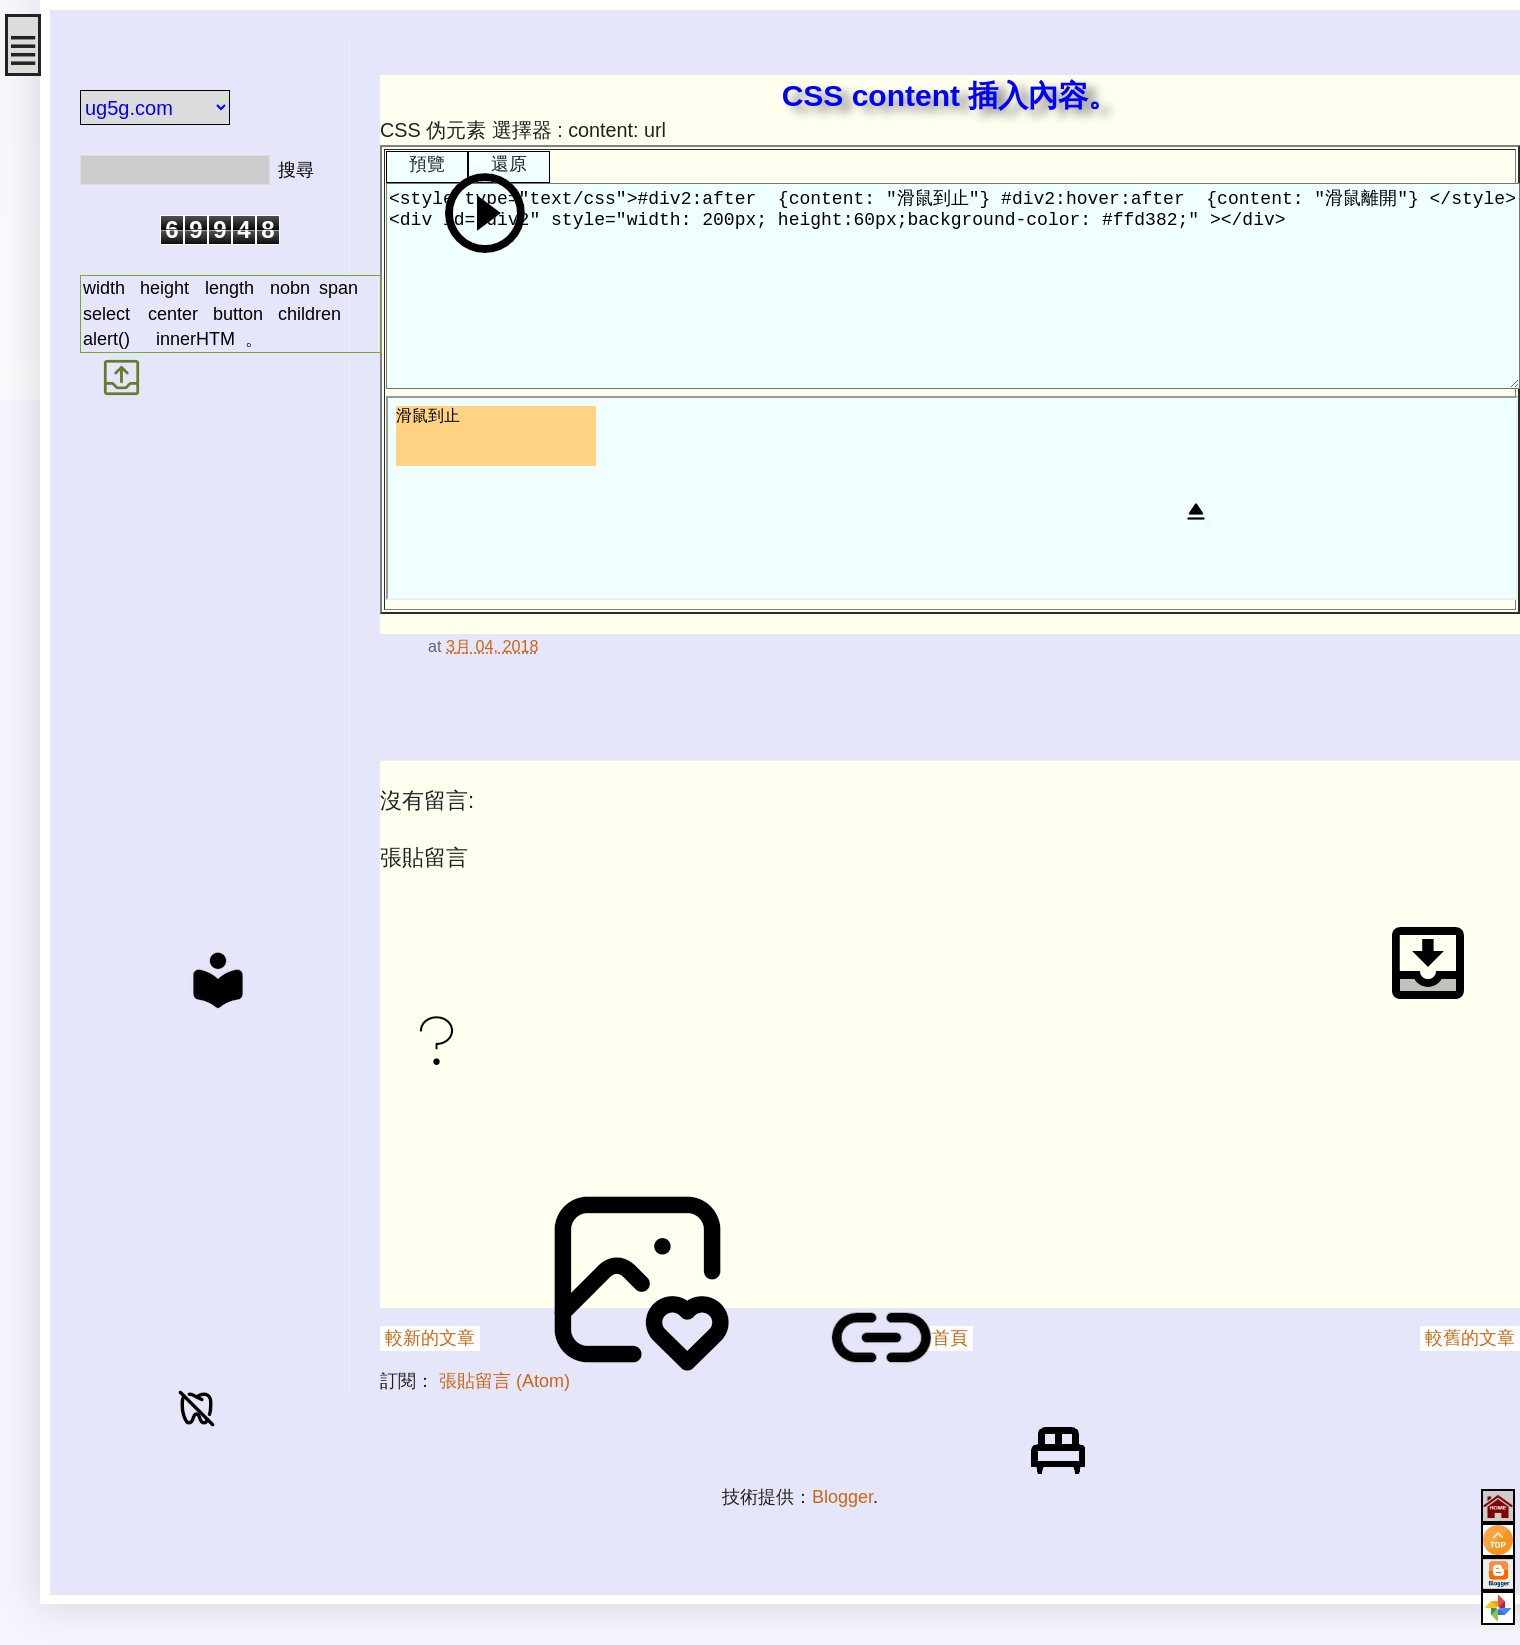  What do you see at coordinates (485, 213) in the screenshot?
I see `play media or video content` at bounding box center [485, 213].